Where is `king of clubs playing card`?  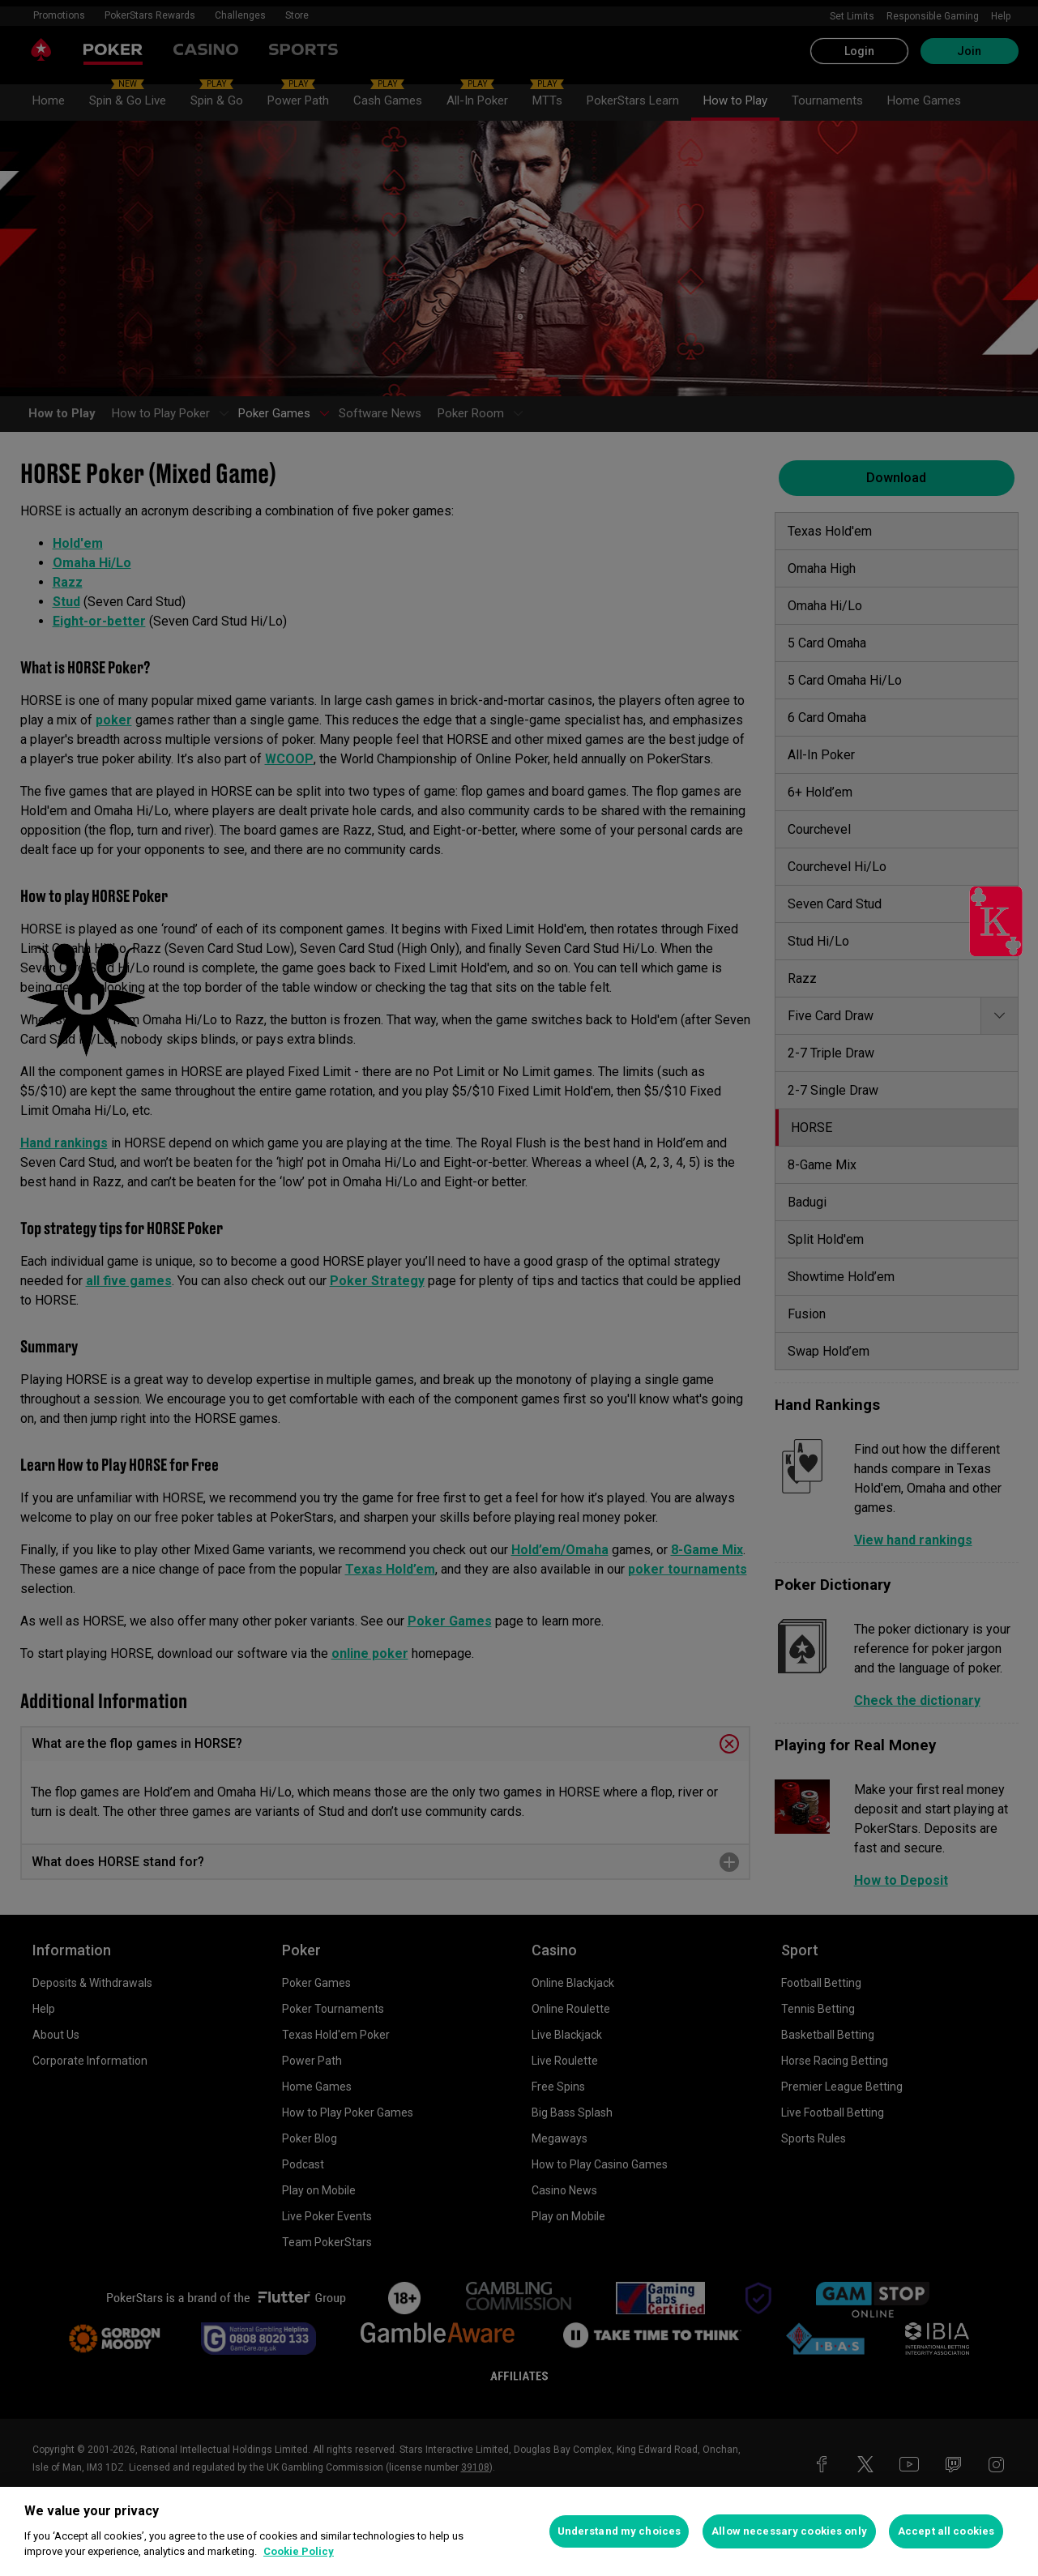 king of clubs playing card is located at coordinates (996, 921).